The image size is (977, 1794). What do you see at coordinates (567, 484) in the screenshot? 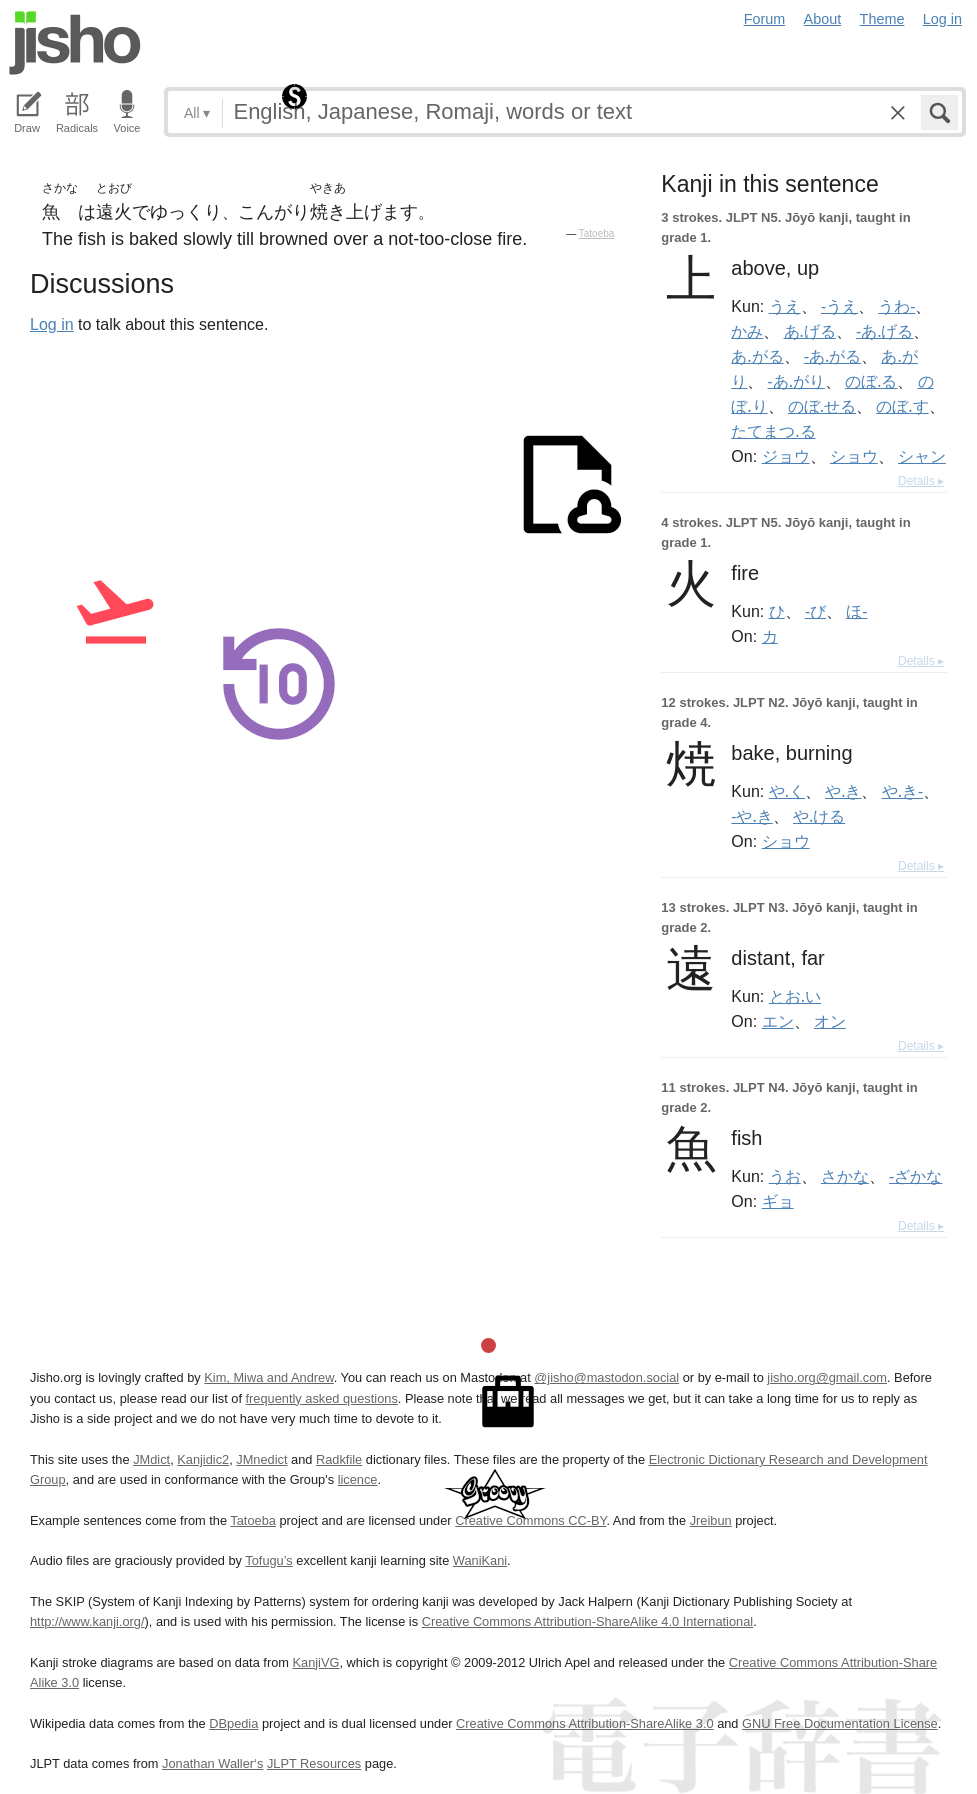
I see `upload file to cloud storage` at bounding box center [567, 484].